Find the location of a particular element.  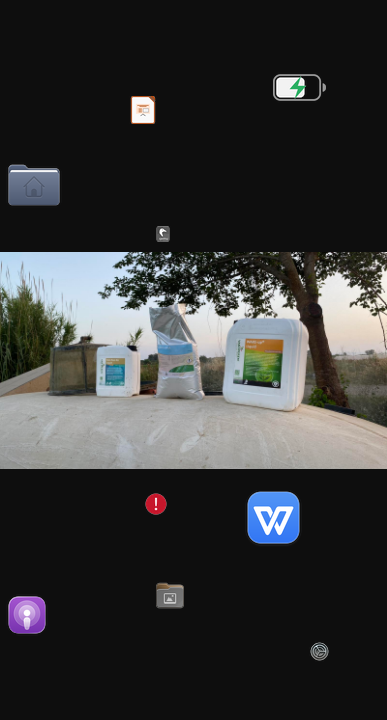

open a libreoffice impress presentation file is located at coordinates (143, 110).